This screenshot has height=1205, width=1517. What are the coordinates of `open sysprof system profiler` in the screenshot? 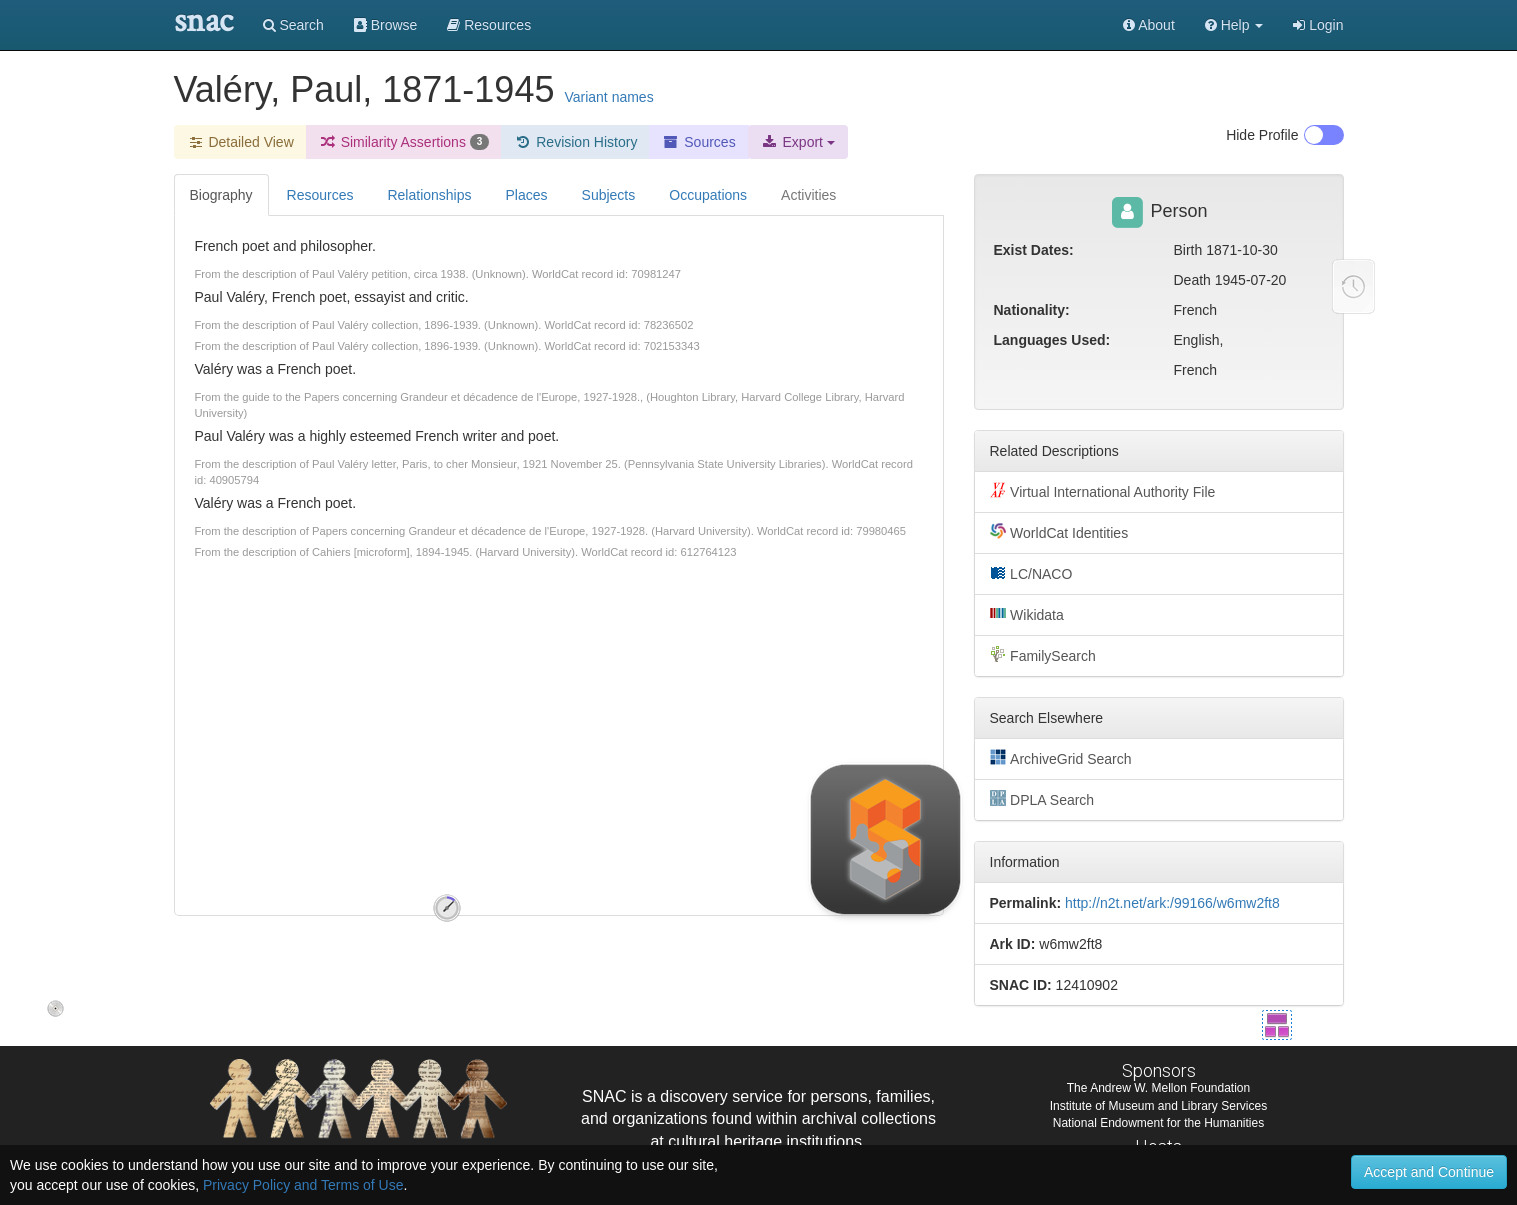 It's located at (447, 908).